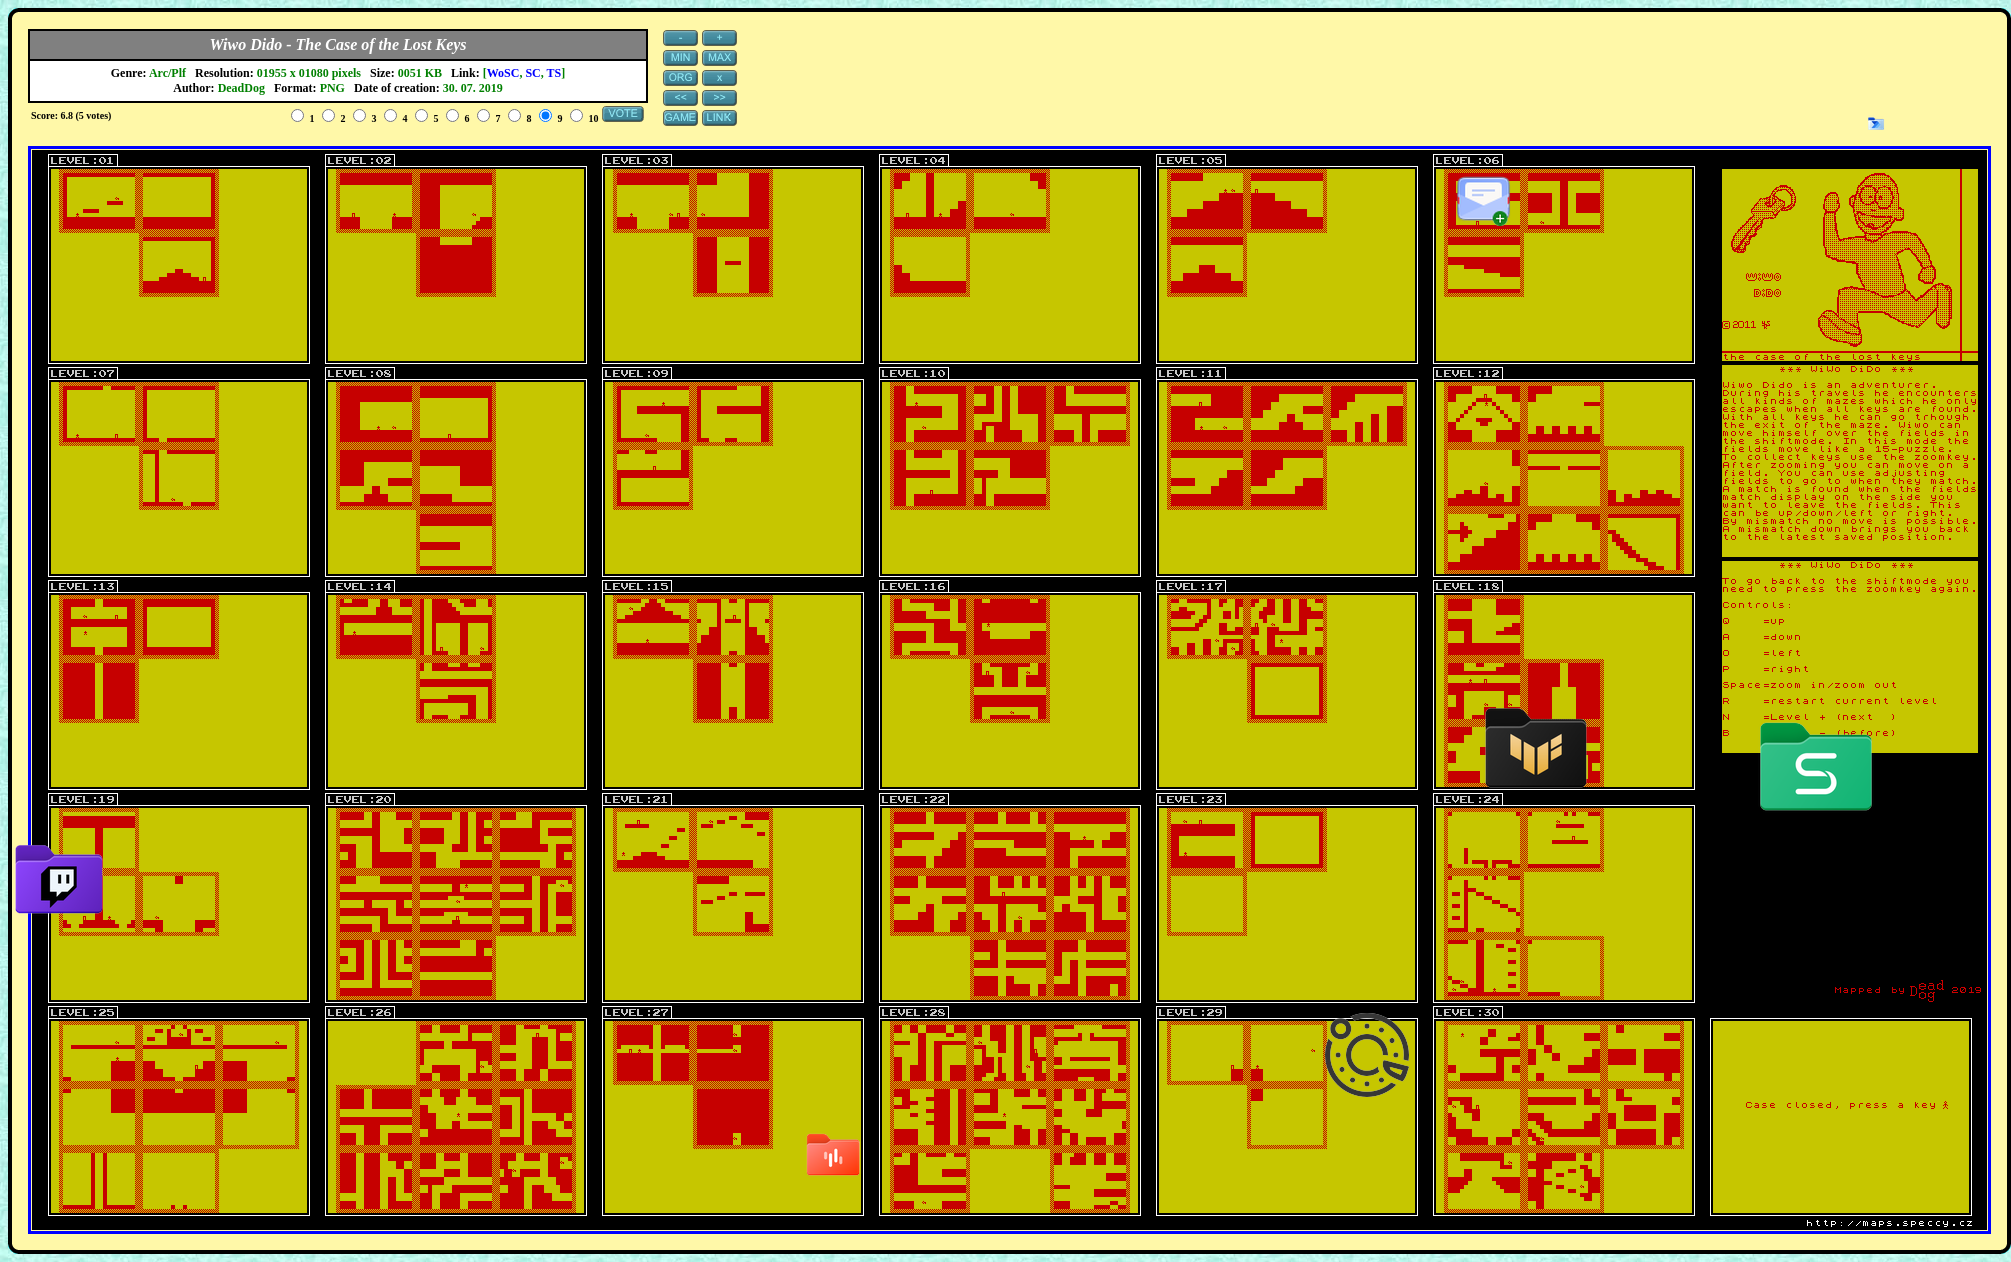 This screenshot has height=1262, width=2011. Describe the element at coordinates (833, 1156) in the screenshot. I see `open Wondershare EdrawInfo project files` at that location.